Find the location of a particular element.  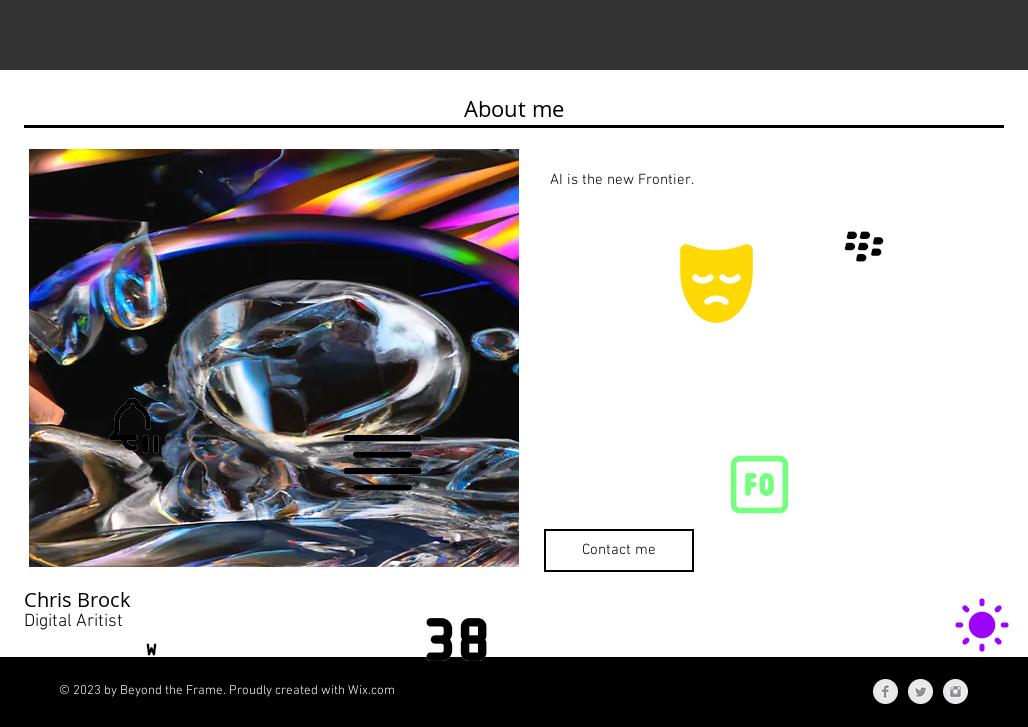

switch to light mode is located at coordinates (982, 625).